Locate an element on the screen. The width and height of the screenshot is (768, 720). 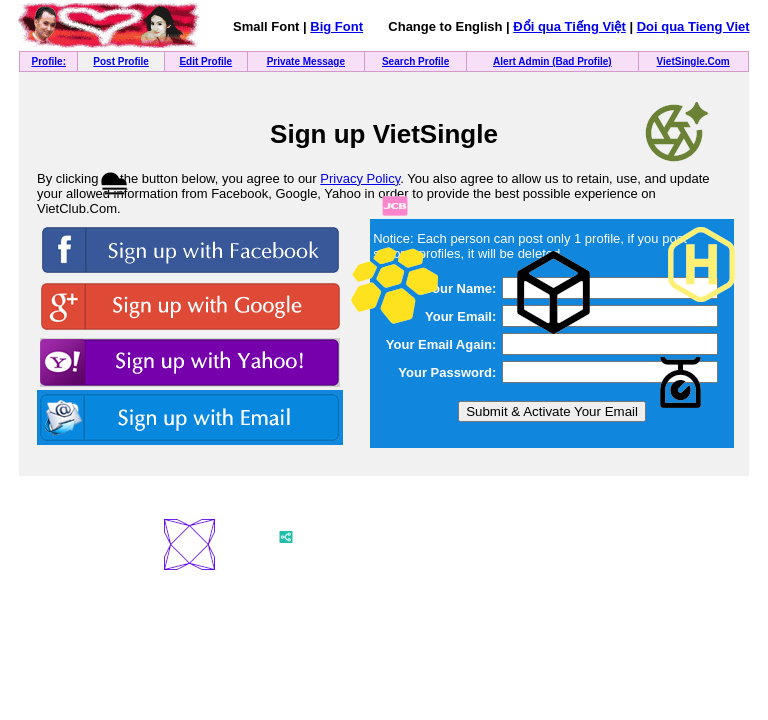
access AI-powered camera features is located at coordinates (674, 133).